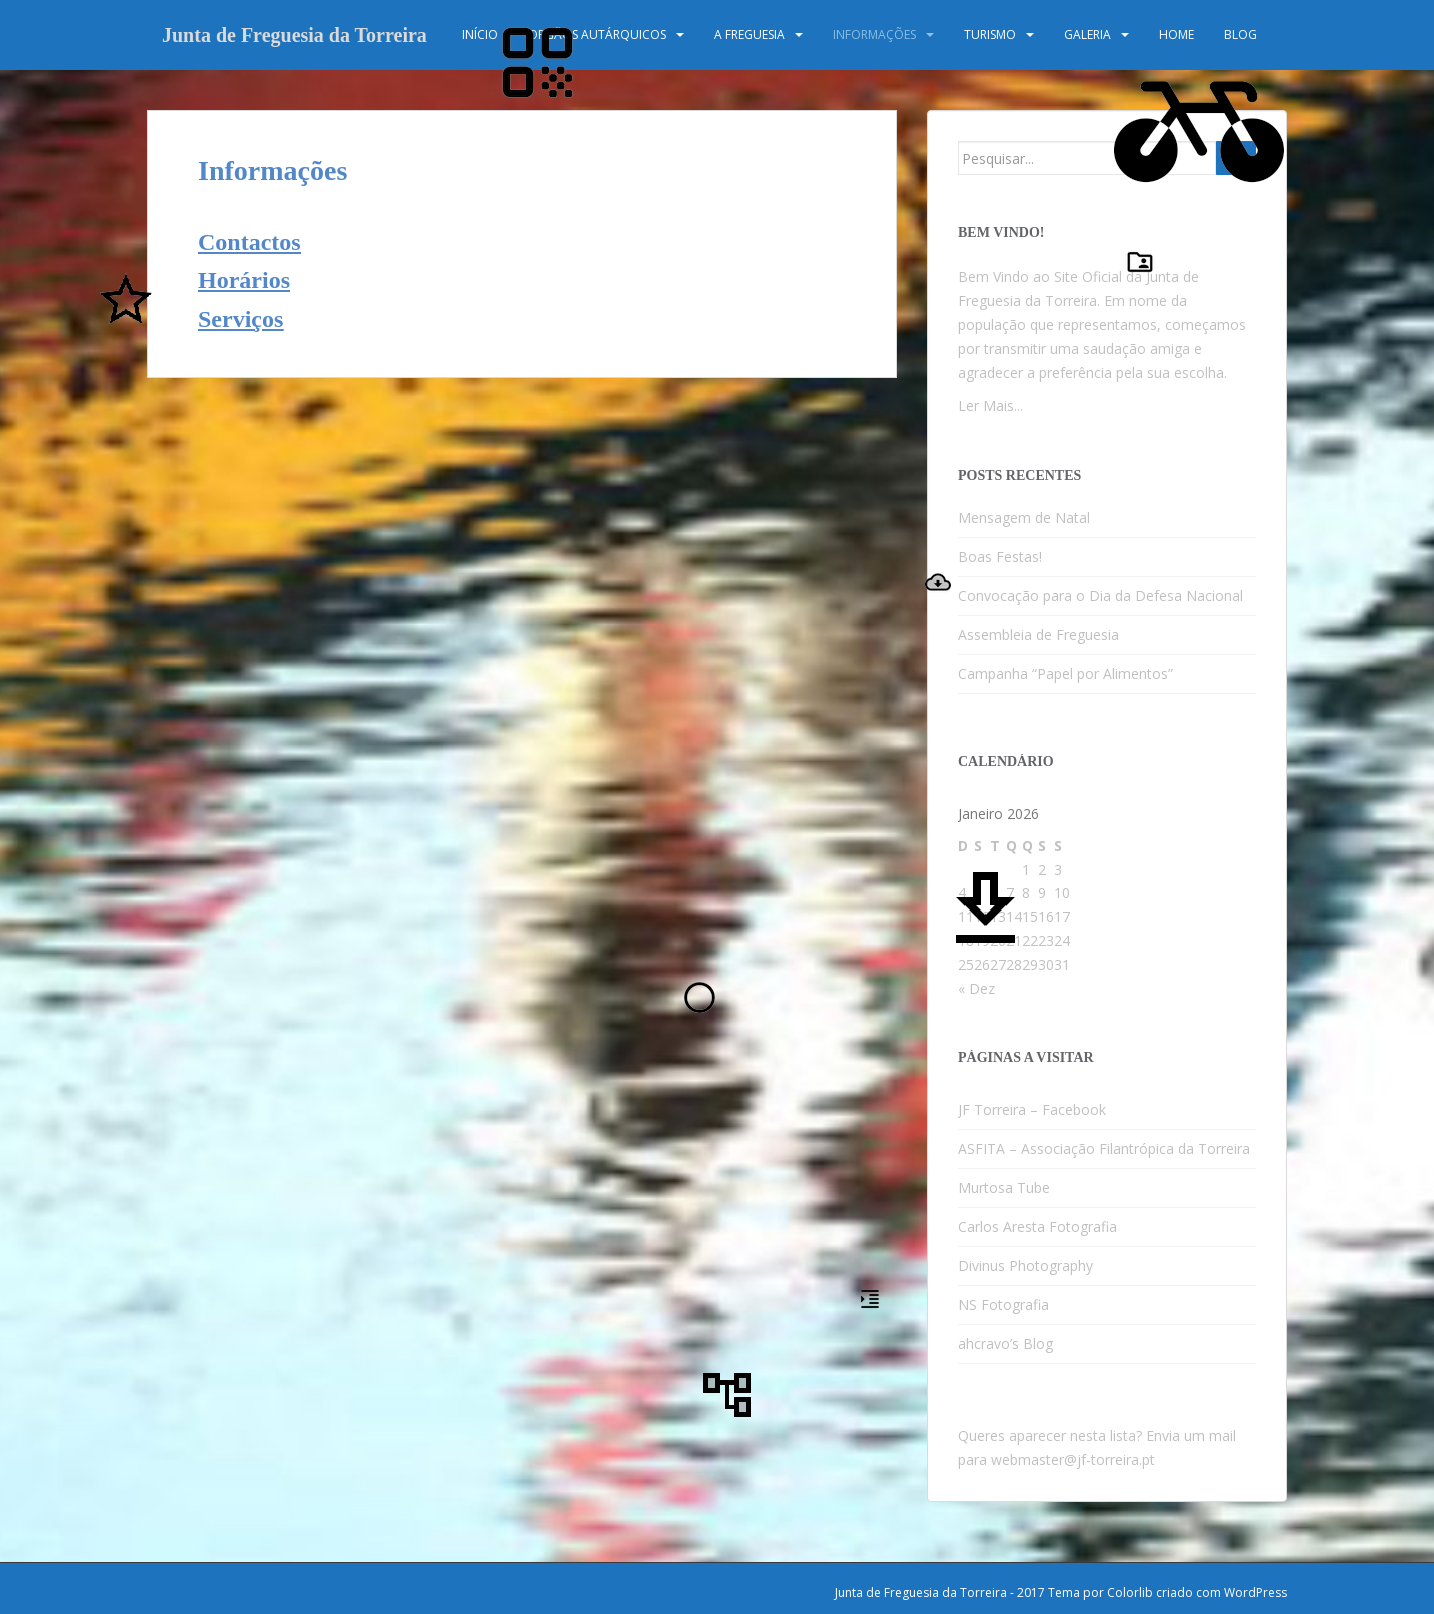  What do you see at coordinates (985, 909) in the screenshot?
I see `download a file` at bounding box center [985, 909].